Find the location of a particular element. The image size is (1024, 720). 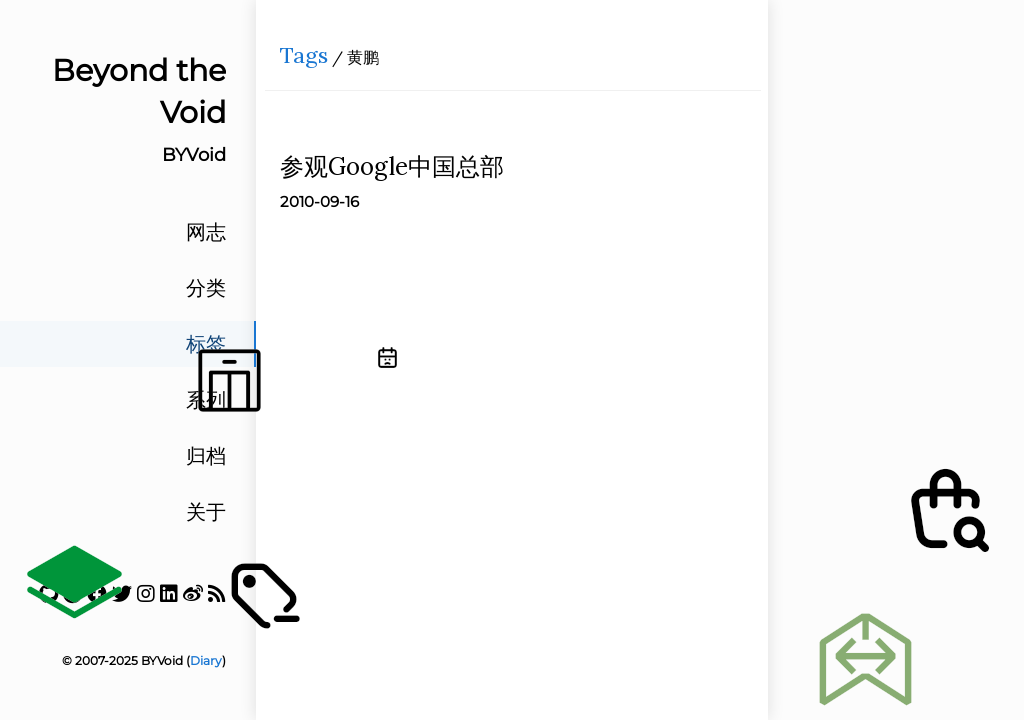

mirror or flip content horizontally is located at coordinates (865, 659).